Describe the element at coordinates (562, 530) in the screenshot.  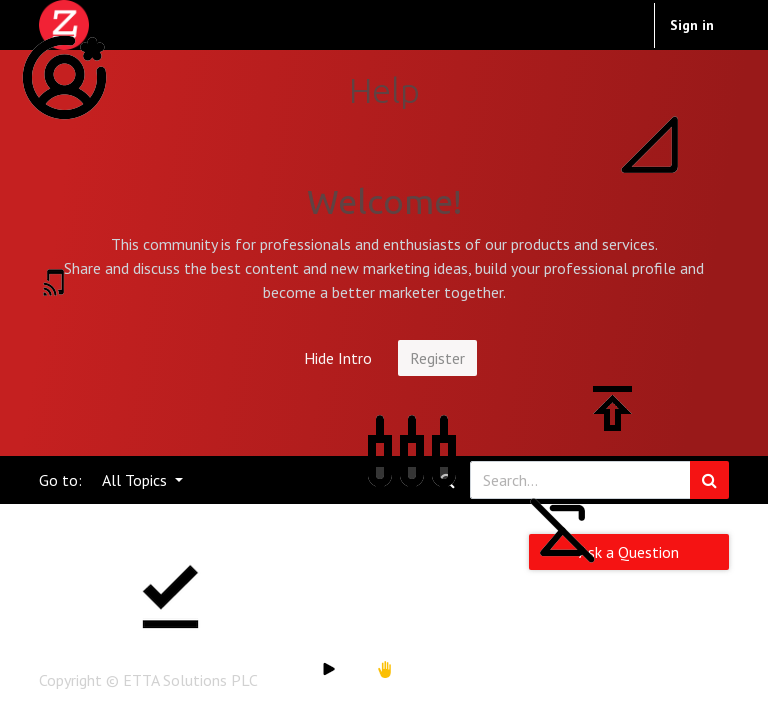
I see `disable automatic sum calculation` at that location.